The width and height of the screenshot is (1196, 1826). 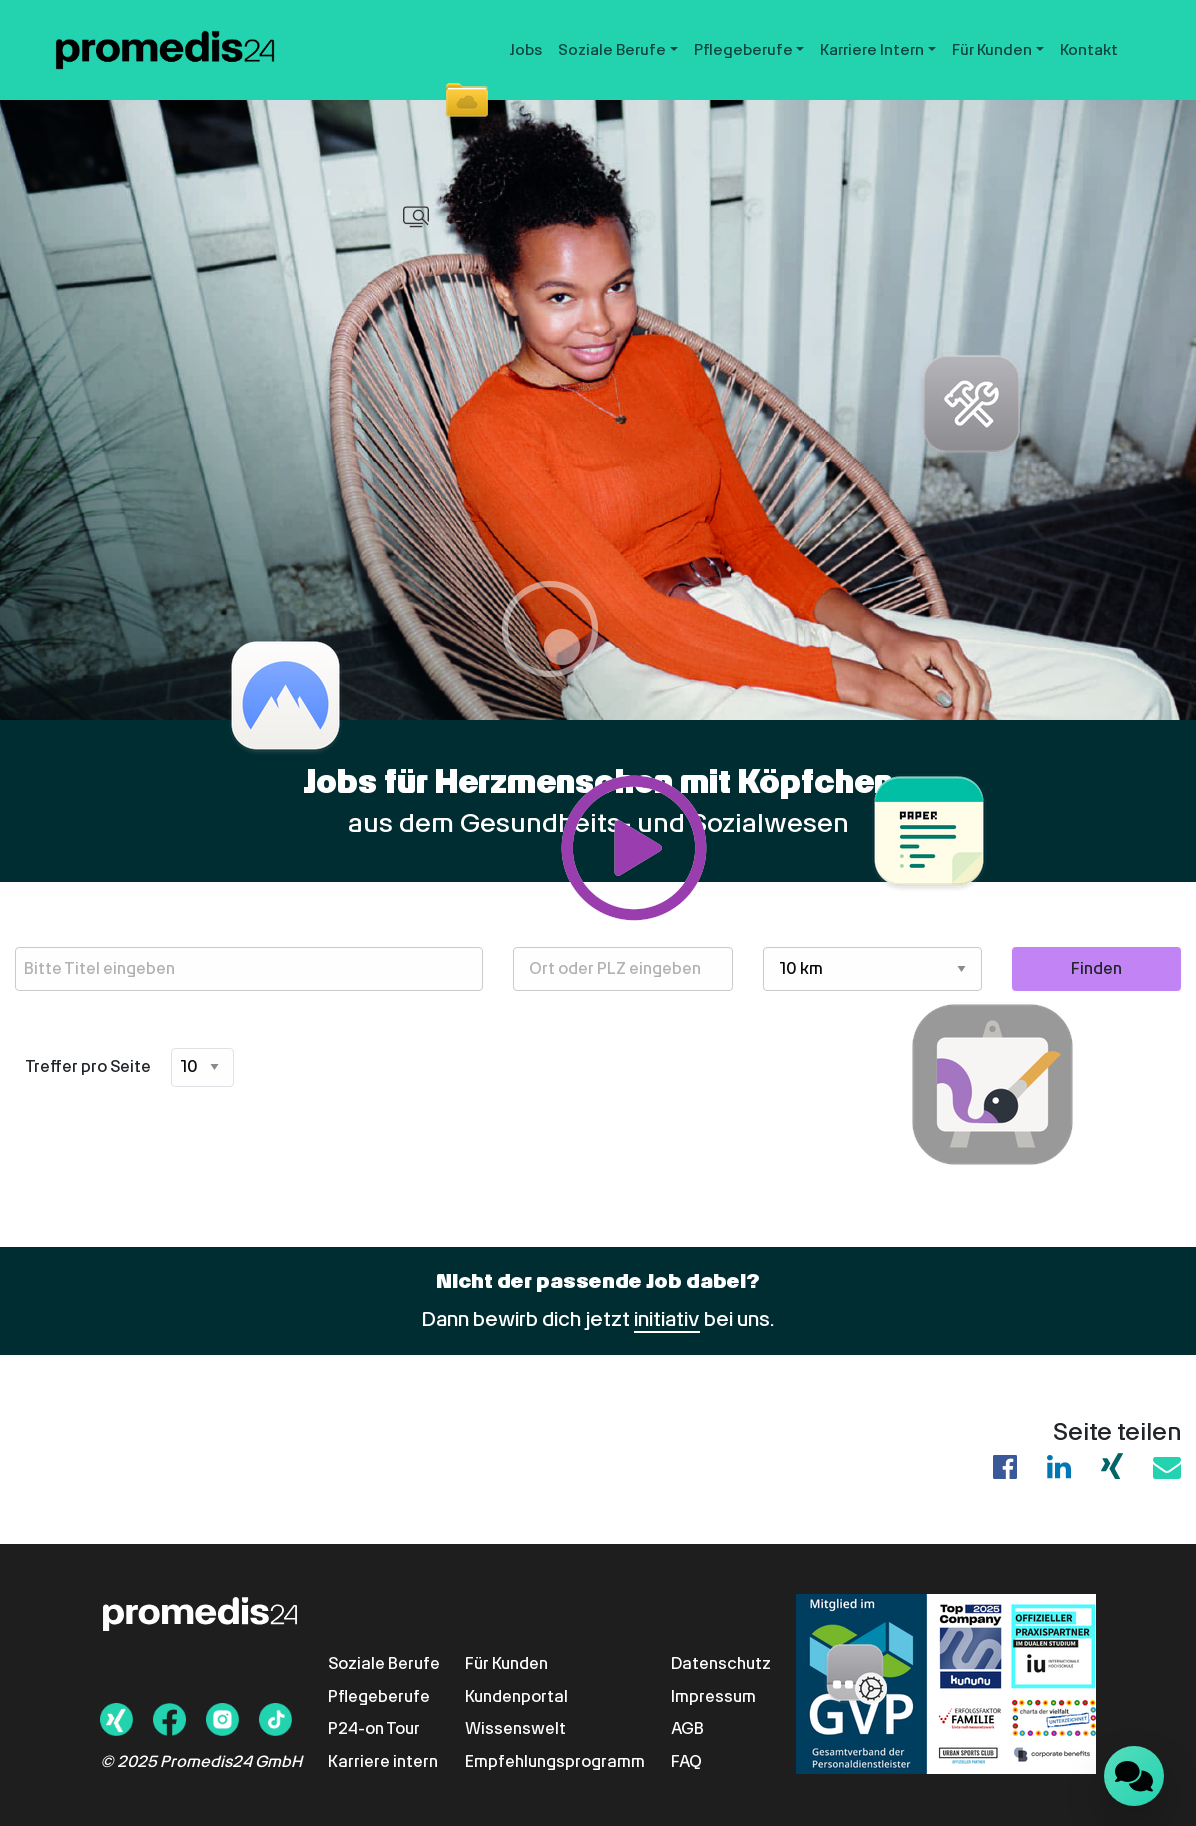 What do you see at coordinates (634, 848) in the screenshot?
I see `play media or video content` at bounding box center [634, 848].